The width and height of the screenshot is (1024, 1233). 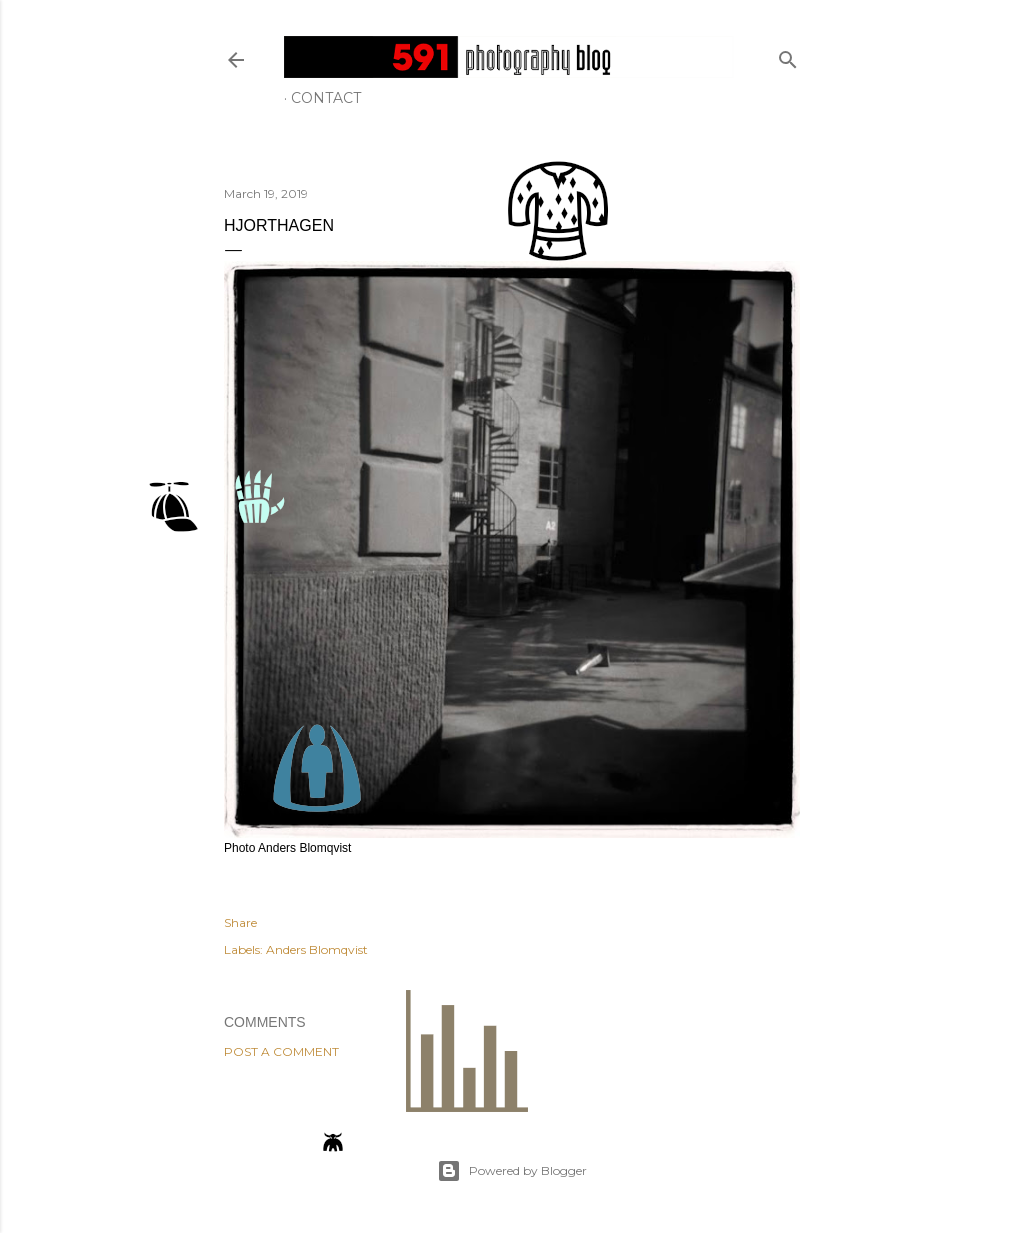 I want to click on notification security settings, so click(x=317, y=768).